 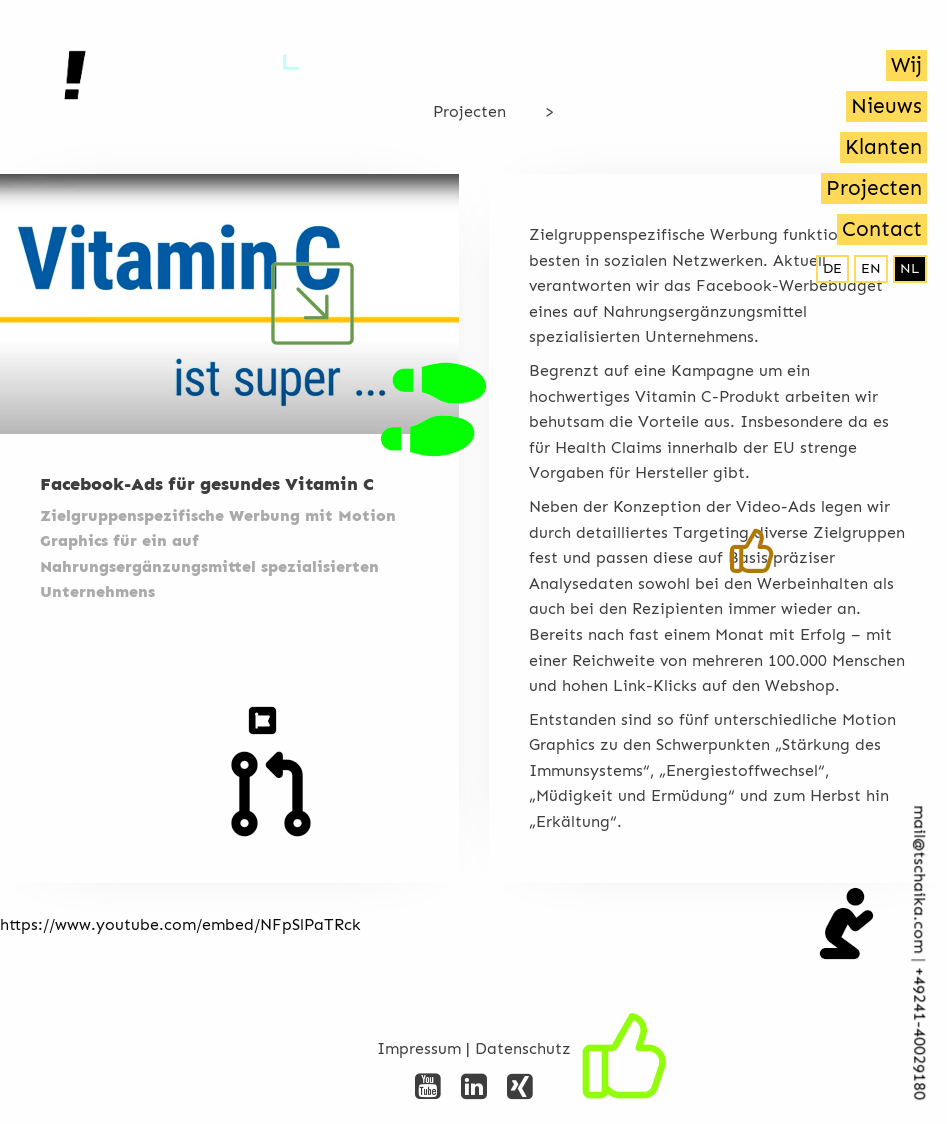 What do you see at coordinates (846, 923) in the screenshot?
I see `access prayer or meditation features` at bounding box center [846, 923].